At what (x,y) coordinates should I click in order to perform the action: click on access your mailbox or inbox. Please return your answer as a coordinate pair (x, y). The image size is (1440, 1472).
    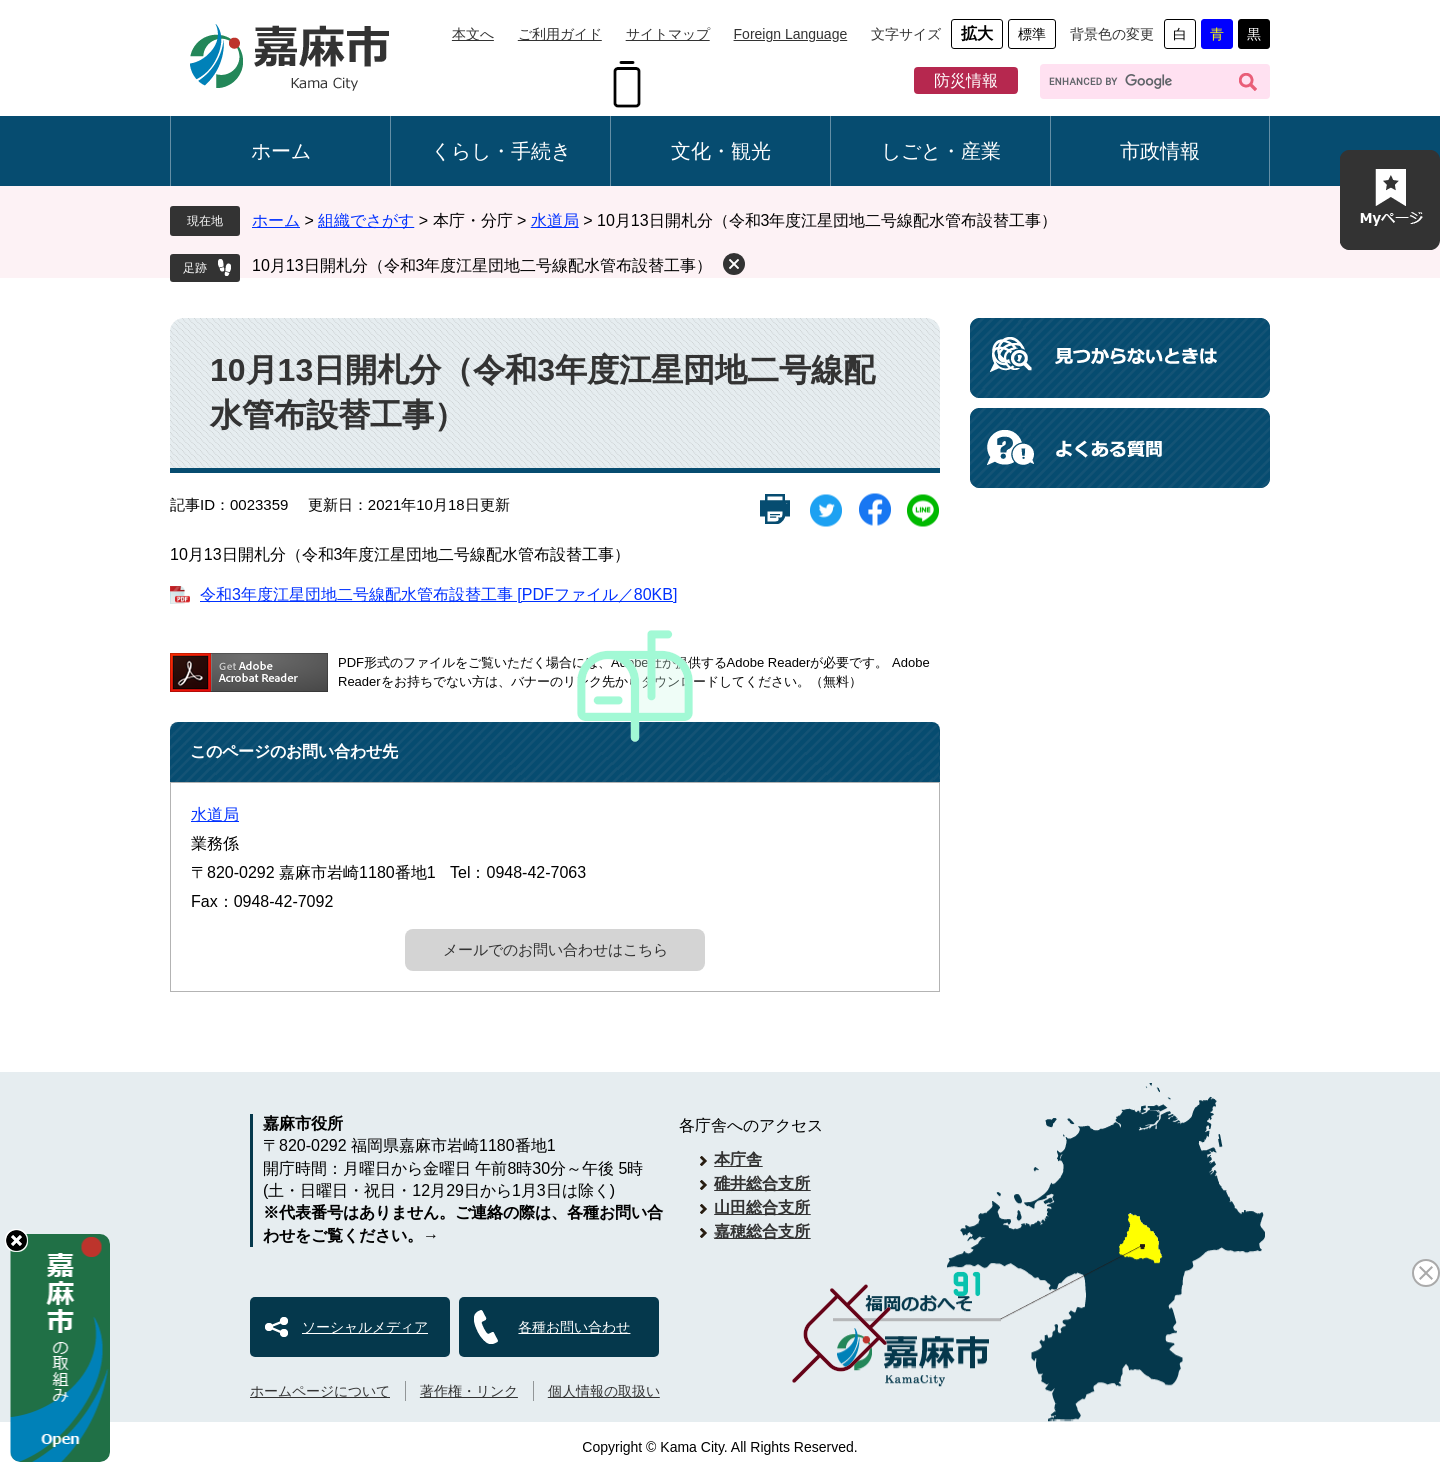
    Looking at the image, I should click on (635, 688).